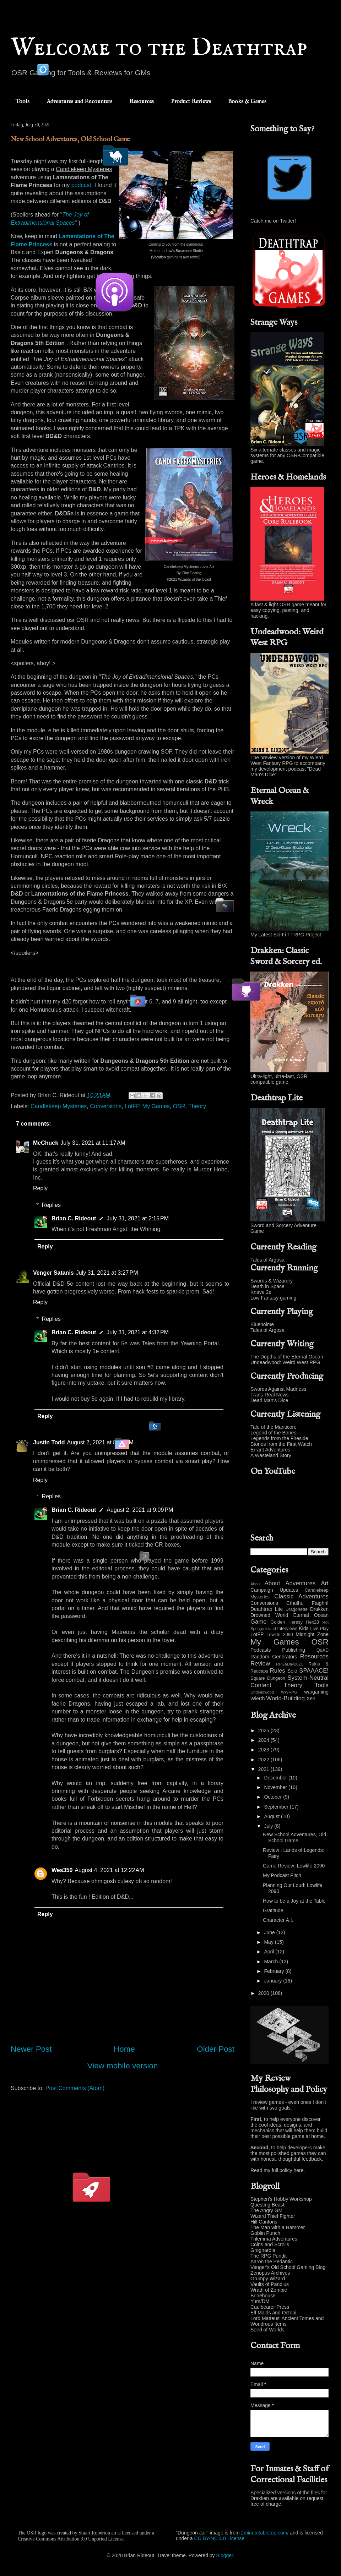 Image resolution: width=341 pixels, height=2576 pixels. I want to click on open default applications settings, so click(43, 70).